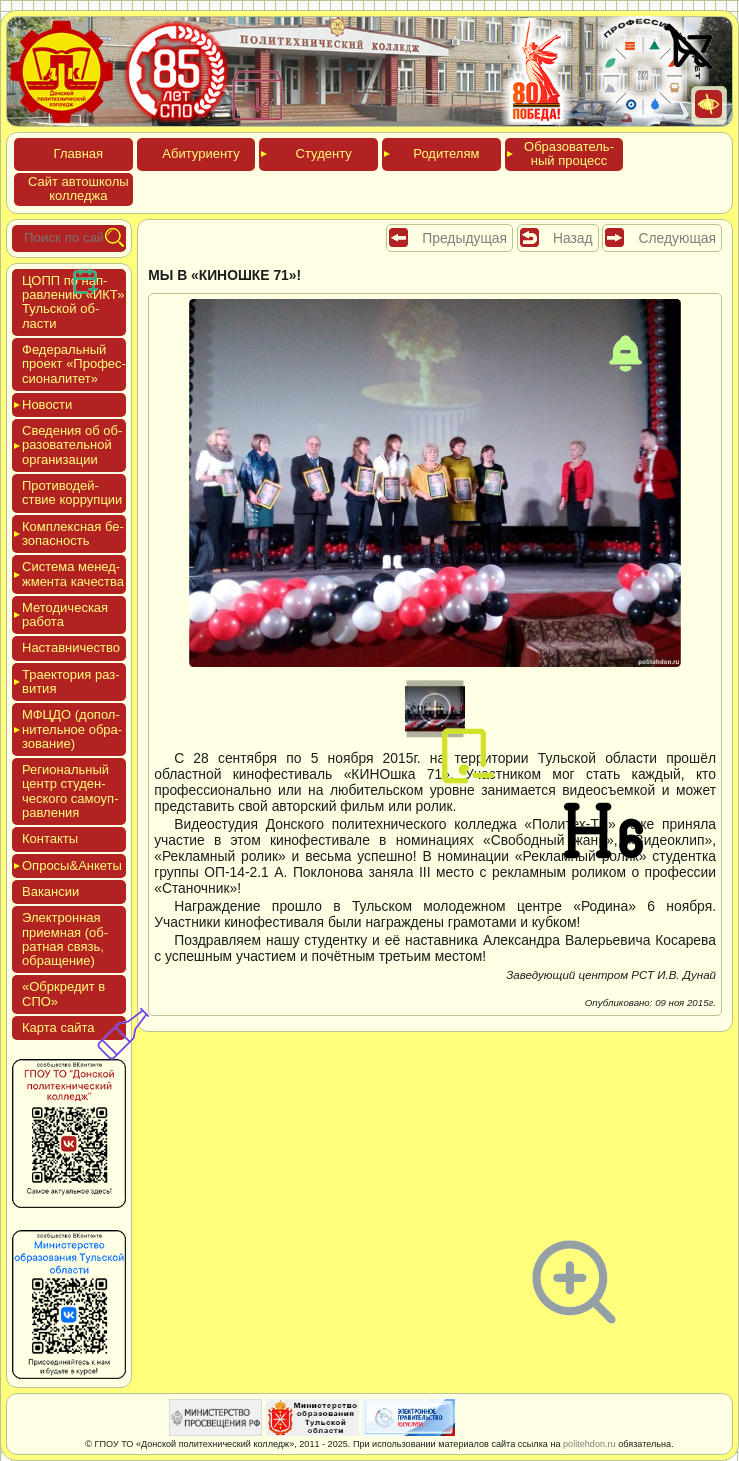 This screenshot has height=1461, width=739. Describe the element at coordinates (689, 46) in the screenshot. I see `remove item from garden cart` at that location.